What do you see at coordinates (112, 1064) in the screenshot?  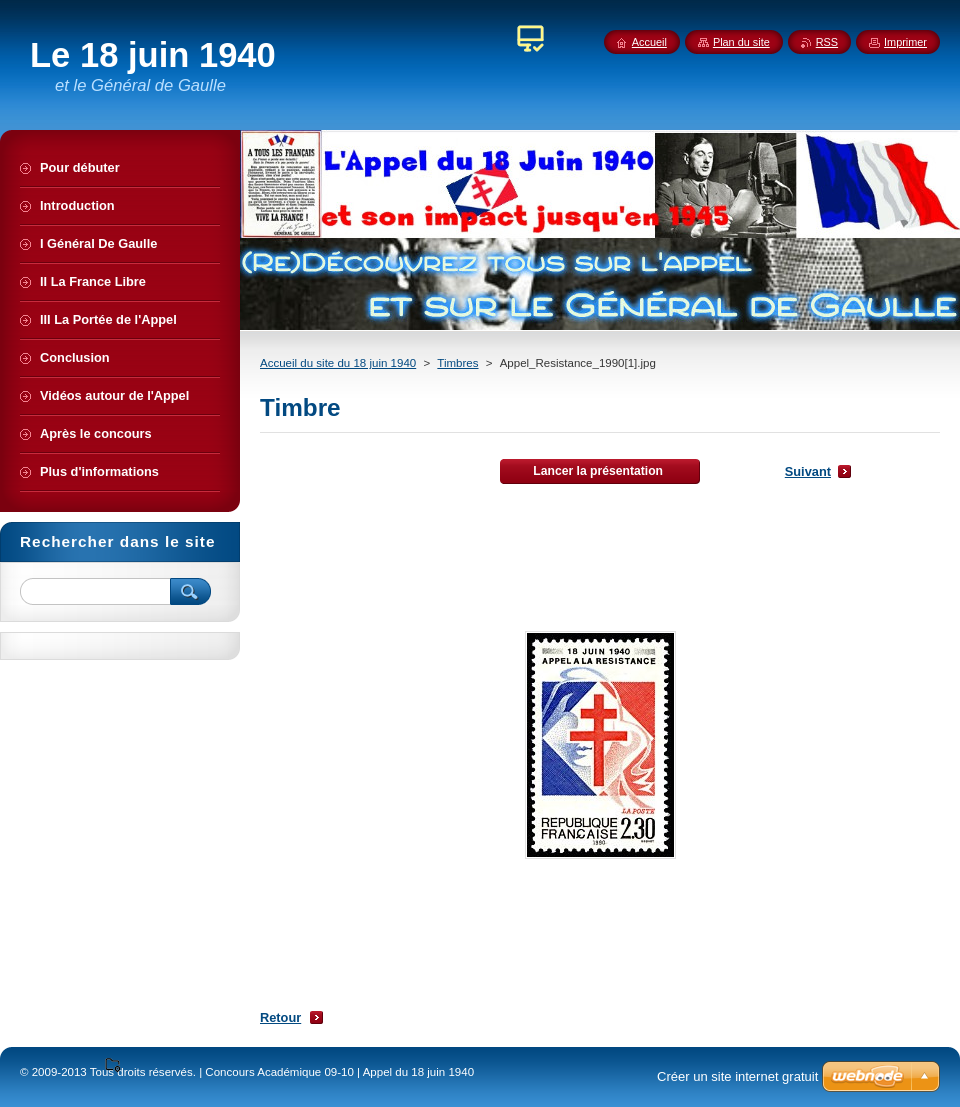 I see `pin a folder to quick access` at bounding box center [112, 1064].